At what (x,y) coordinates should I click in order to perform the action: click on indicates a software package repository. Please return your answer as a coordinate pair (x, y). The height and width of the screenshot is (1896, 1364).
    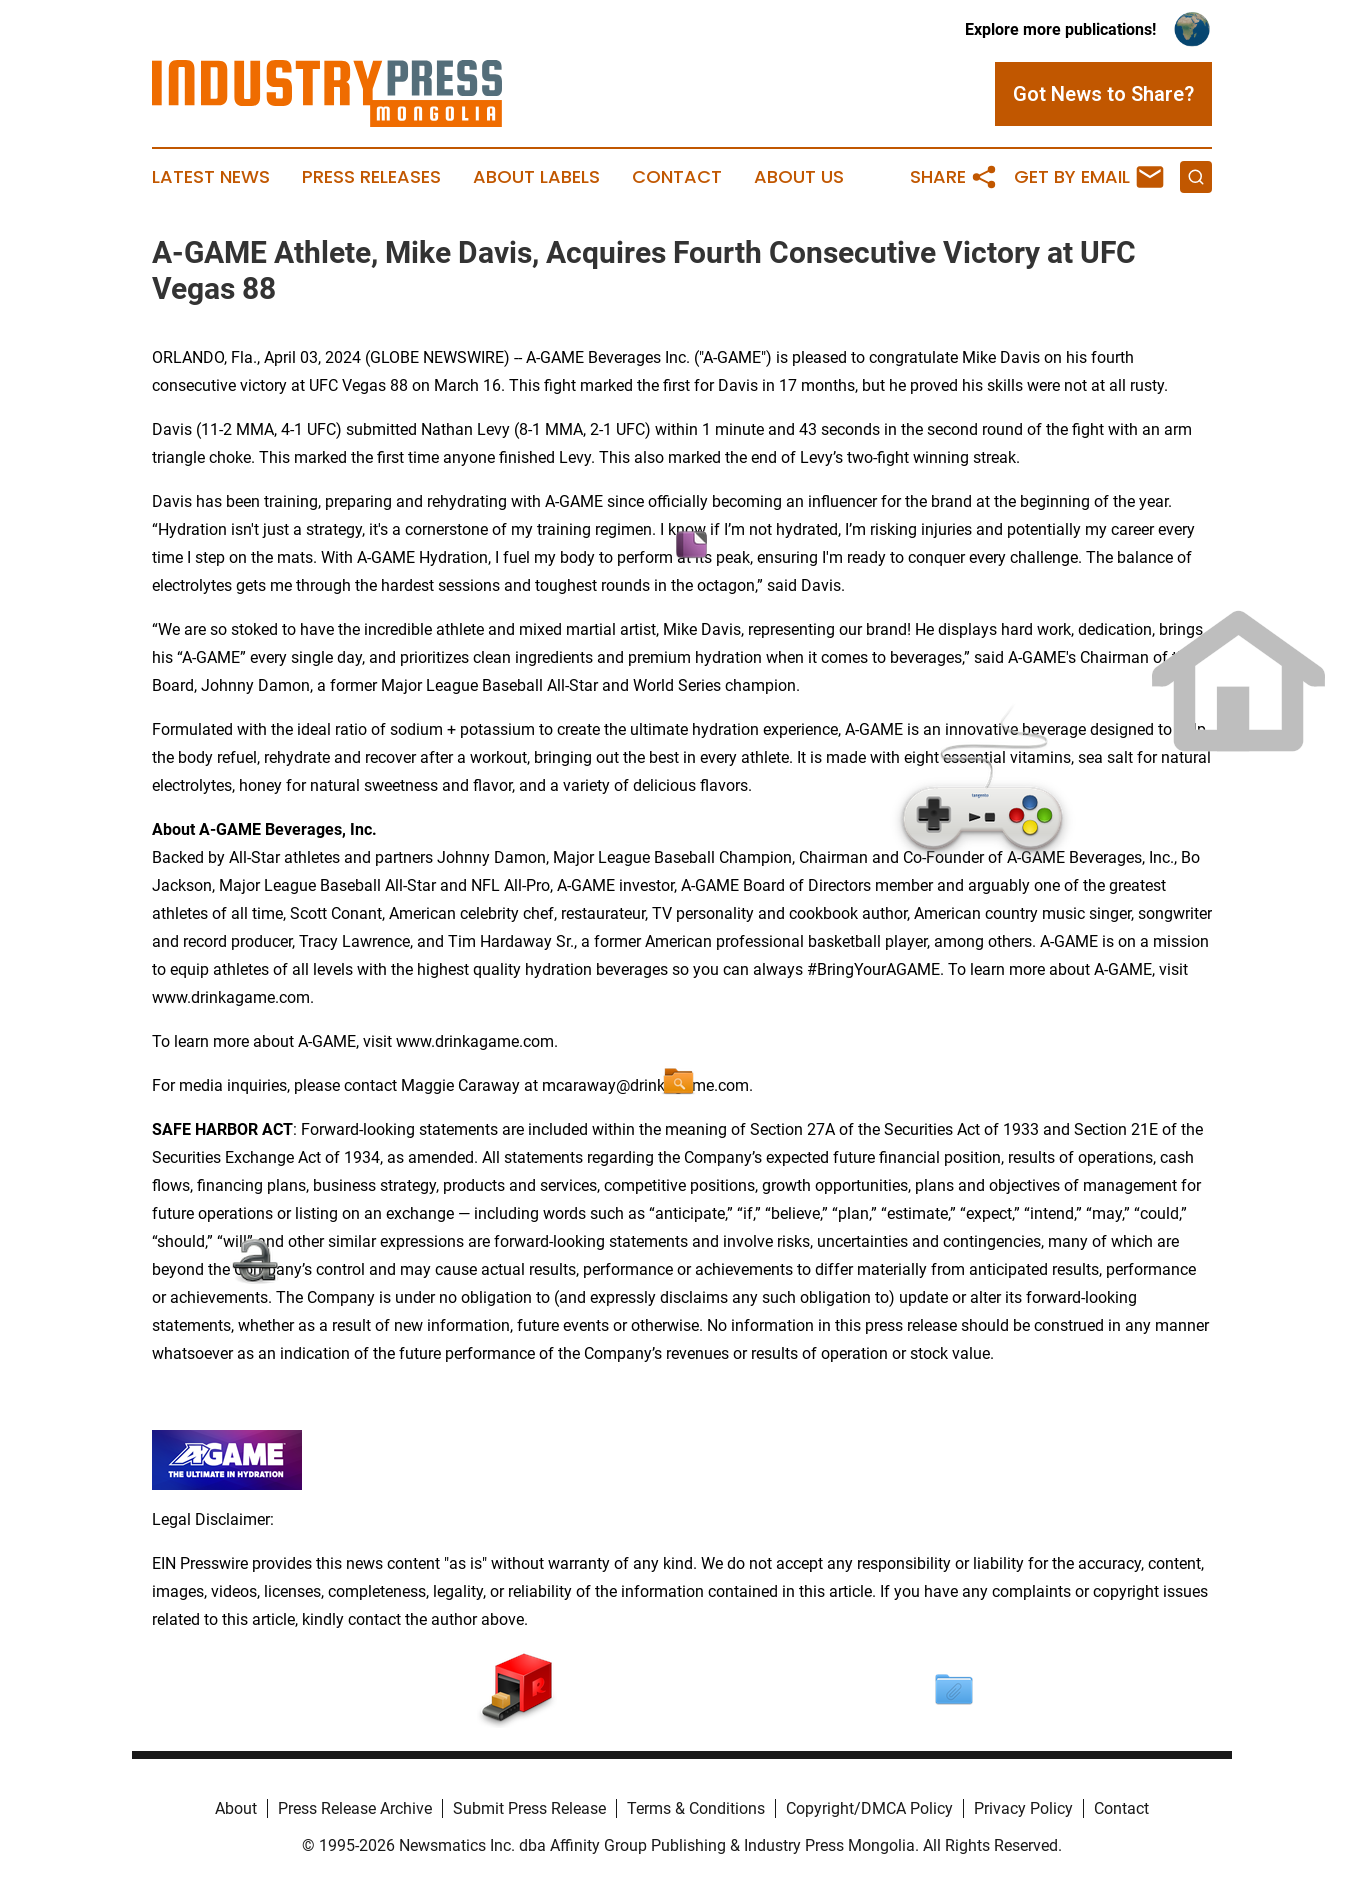
    Looking at the image, I should click on (517, 1688).